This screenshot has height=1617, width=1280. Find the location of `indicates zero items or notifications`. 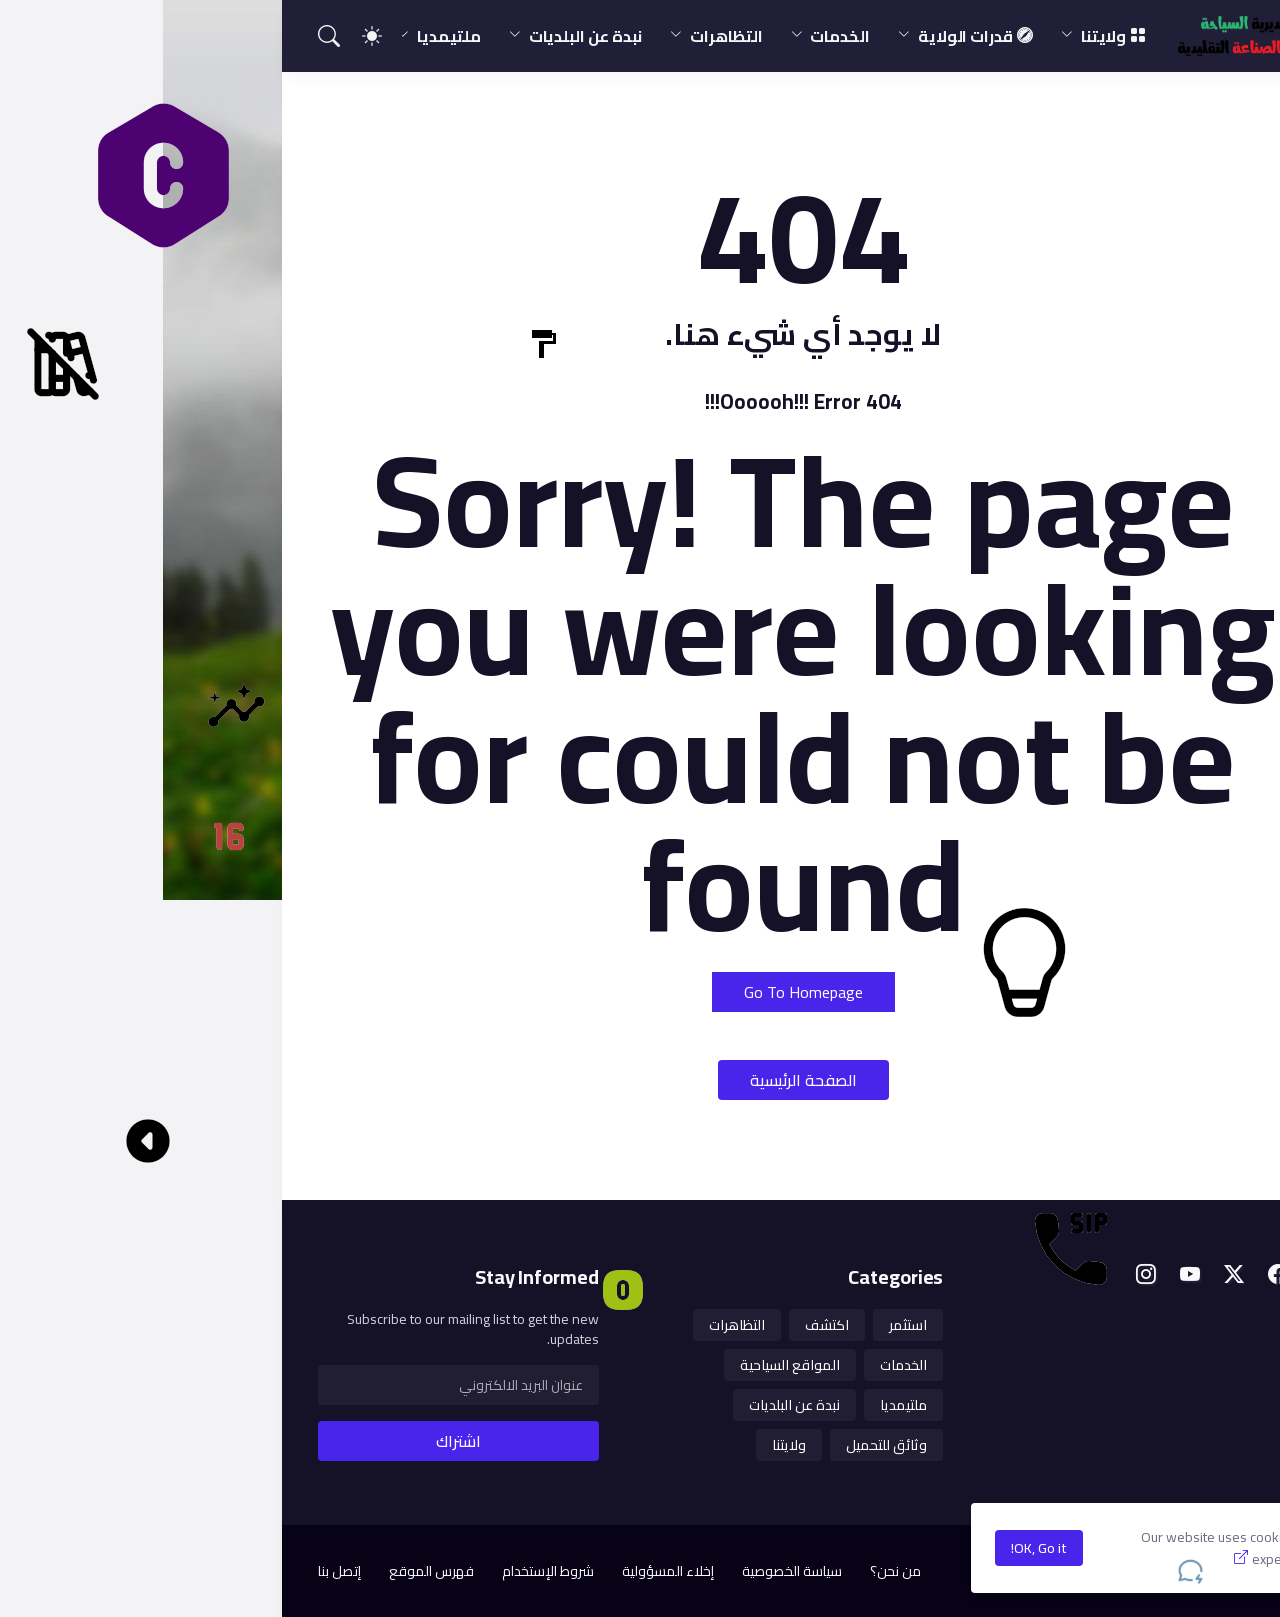

indicates zero items or notifications is located at coordinates (623, 1290).